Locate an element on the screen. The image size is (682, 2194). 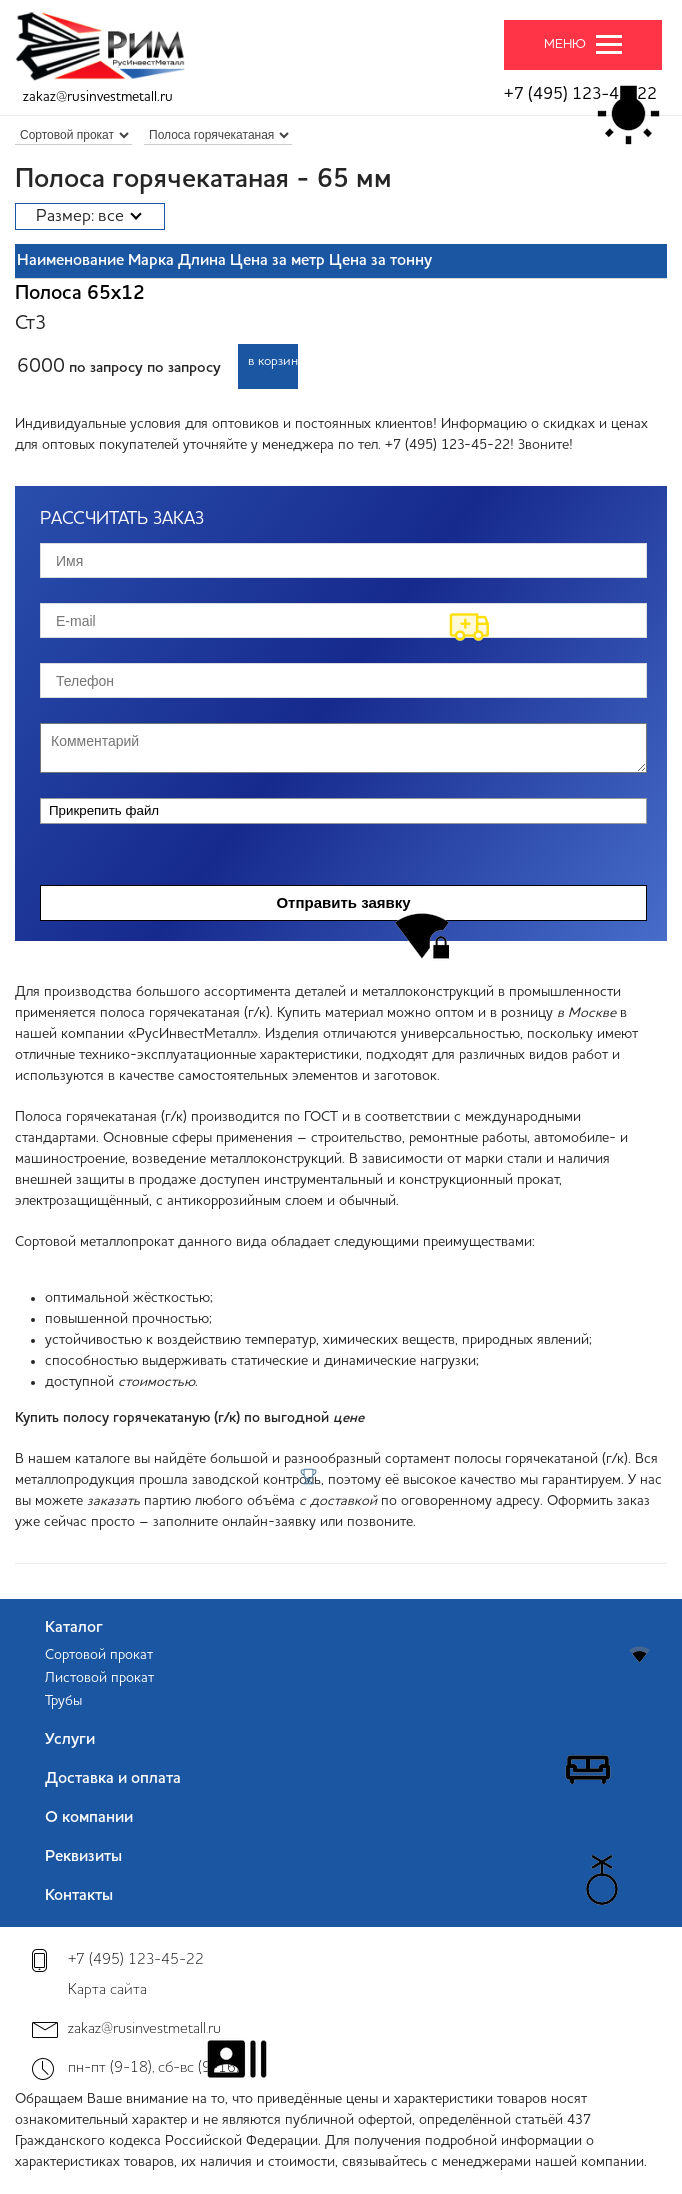
adjust incandescent light settings is located at coordinates (628, 113).